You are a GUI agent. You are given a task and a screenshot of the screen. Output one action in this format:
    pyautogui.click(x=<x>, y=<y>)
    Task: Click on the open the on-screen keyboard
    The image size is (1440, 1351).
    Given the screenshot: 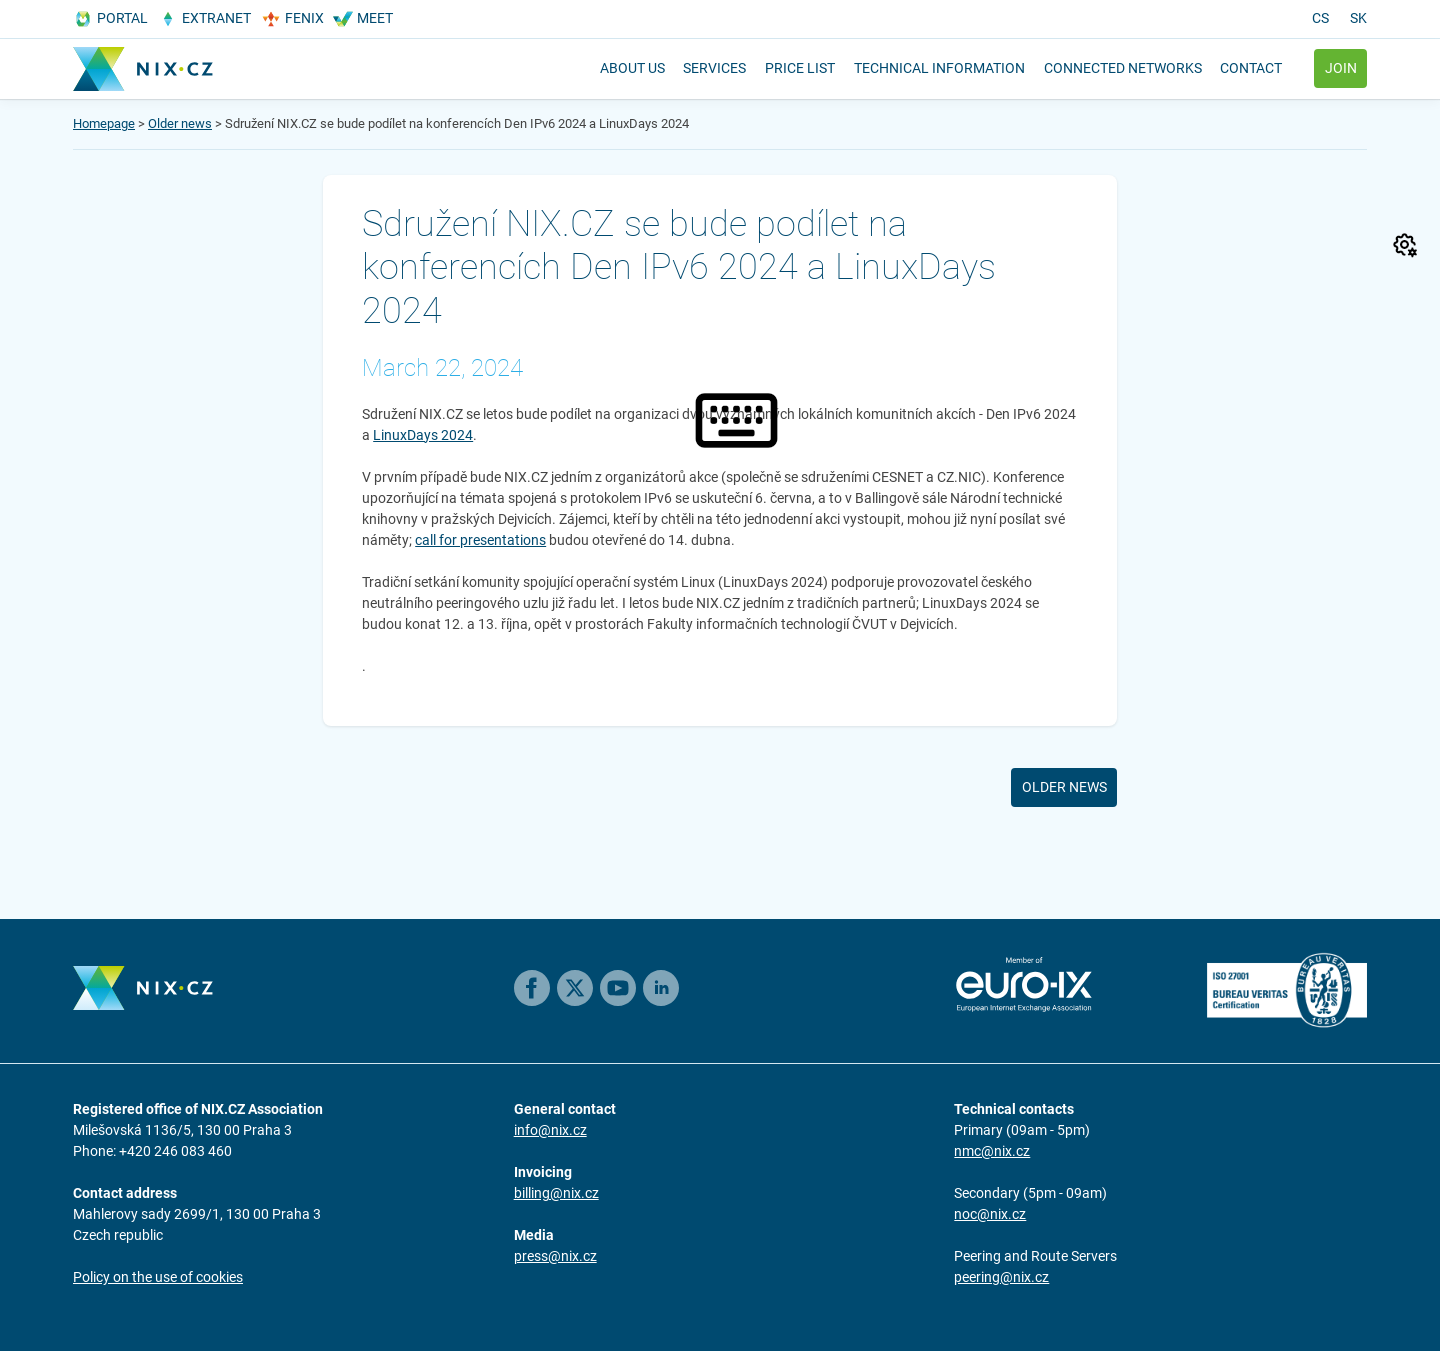 What is the action you would take?
    pyautogui.click(x=736, y=420)
    